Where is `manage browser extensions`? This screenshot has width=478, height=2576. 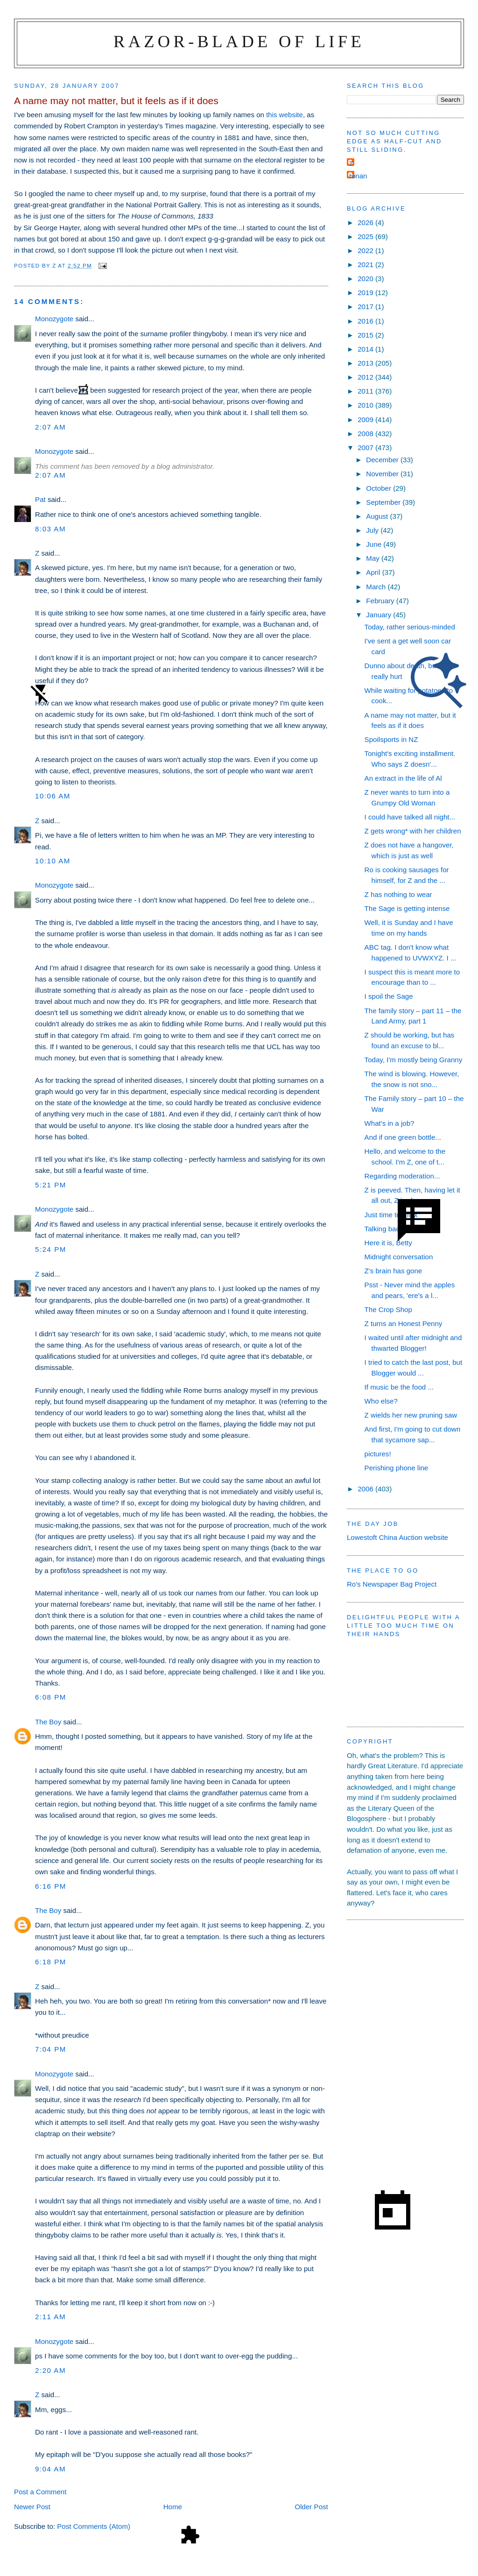 manage browser extensions is located at coordinates (190, 2535).